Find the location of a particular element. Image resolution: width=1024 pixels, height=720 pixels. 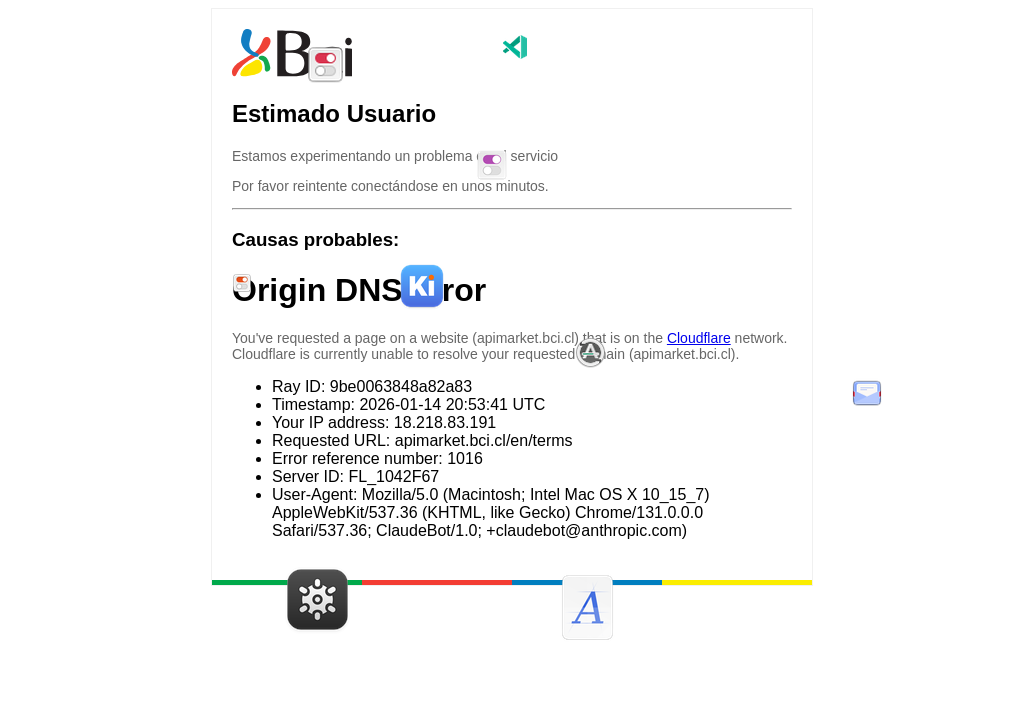

open unity tweak tool settings is located at coordinates (492, 165).